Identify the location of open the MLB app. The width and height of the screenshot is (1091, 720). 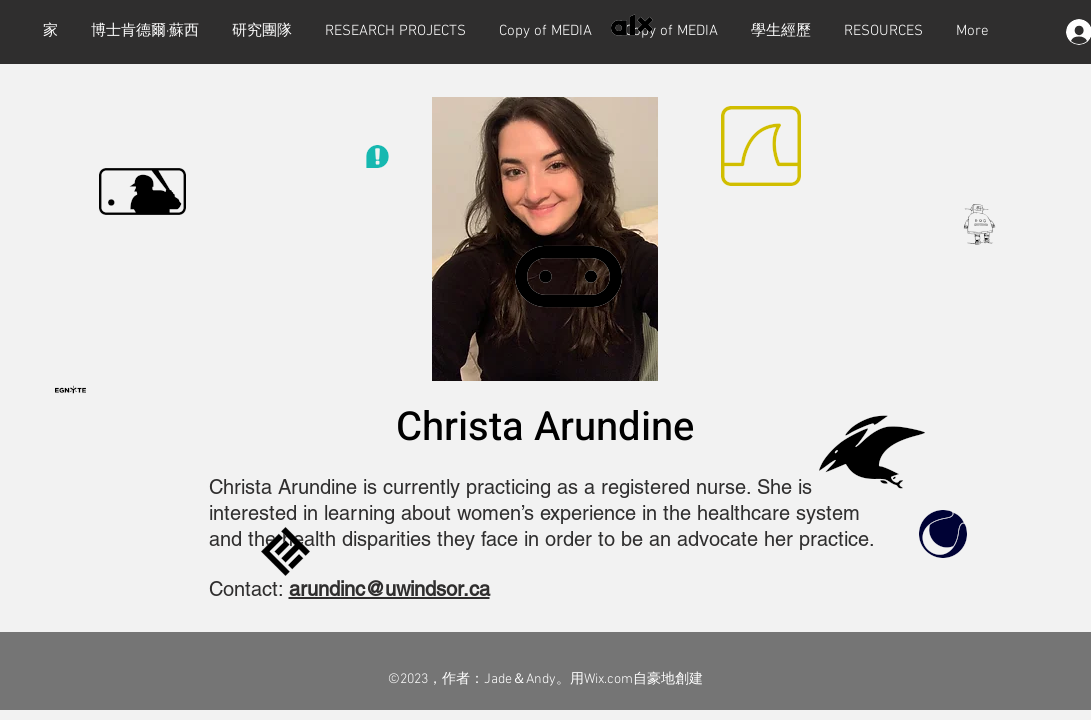
(142, 191).